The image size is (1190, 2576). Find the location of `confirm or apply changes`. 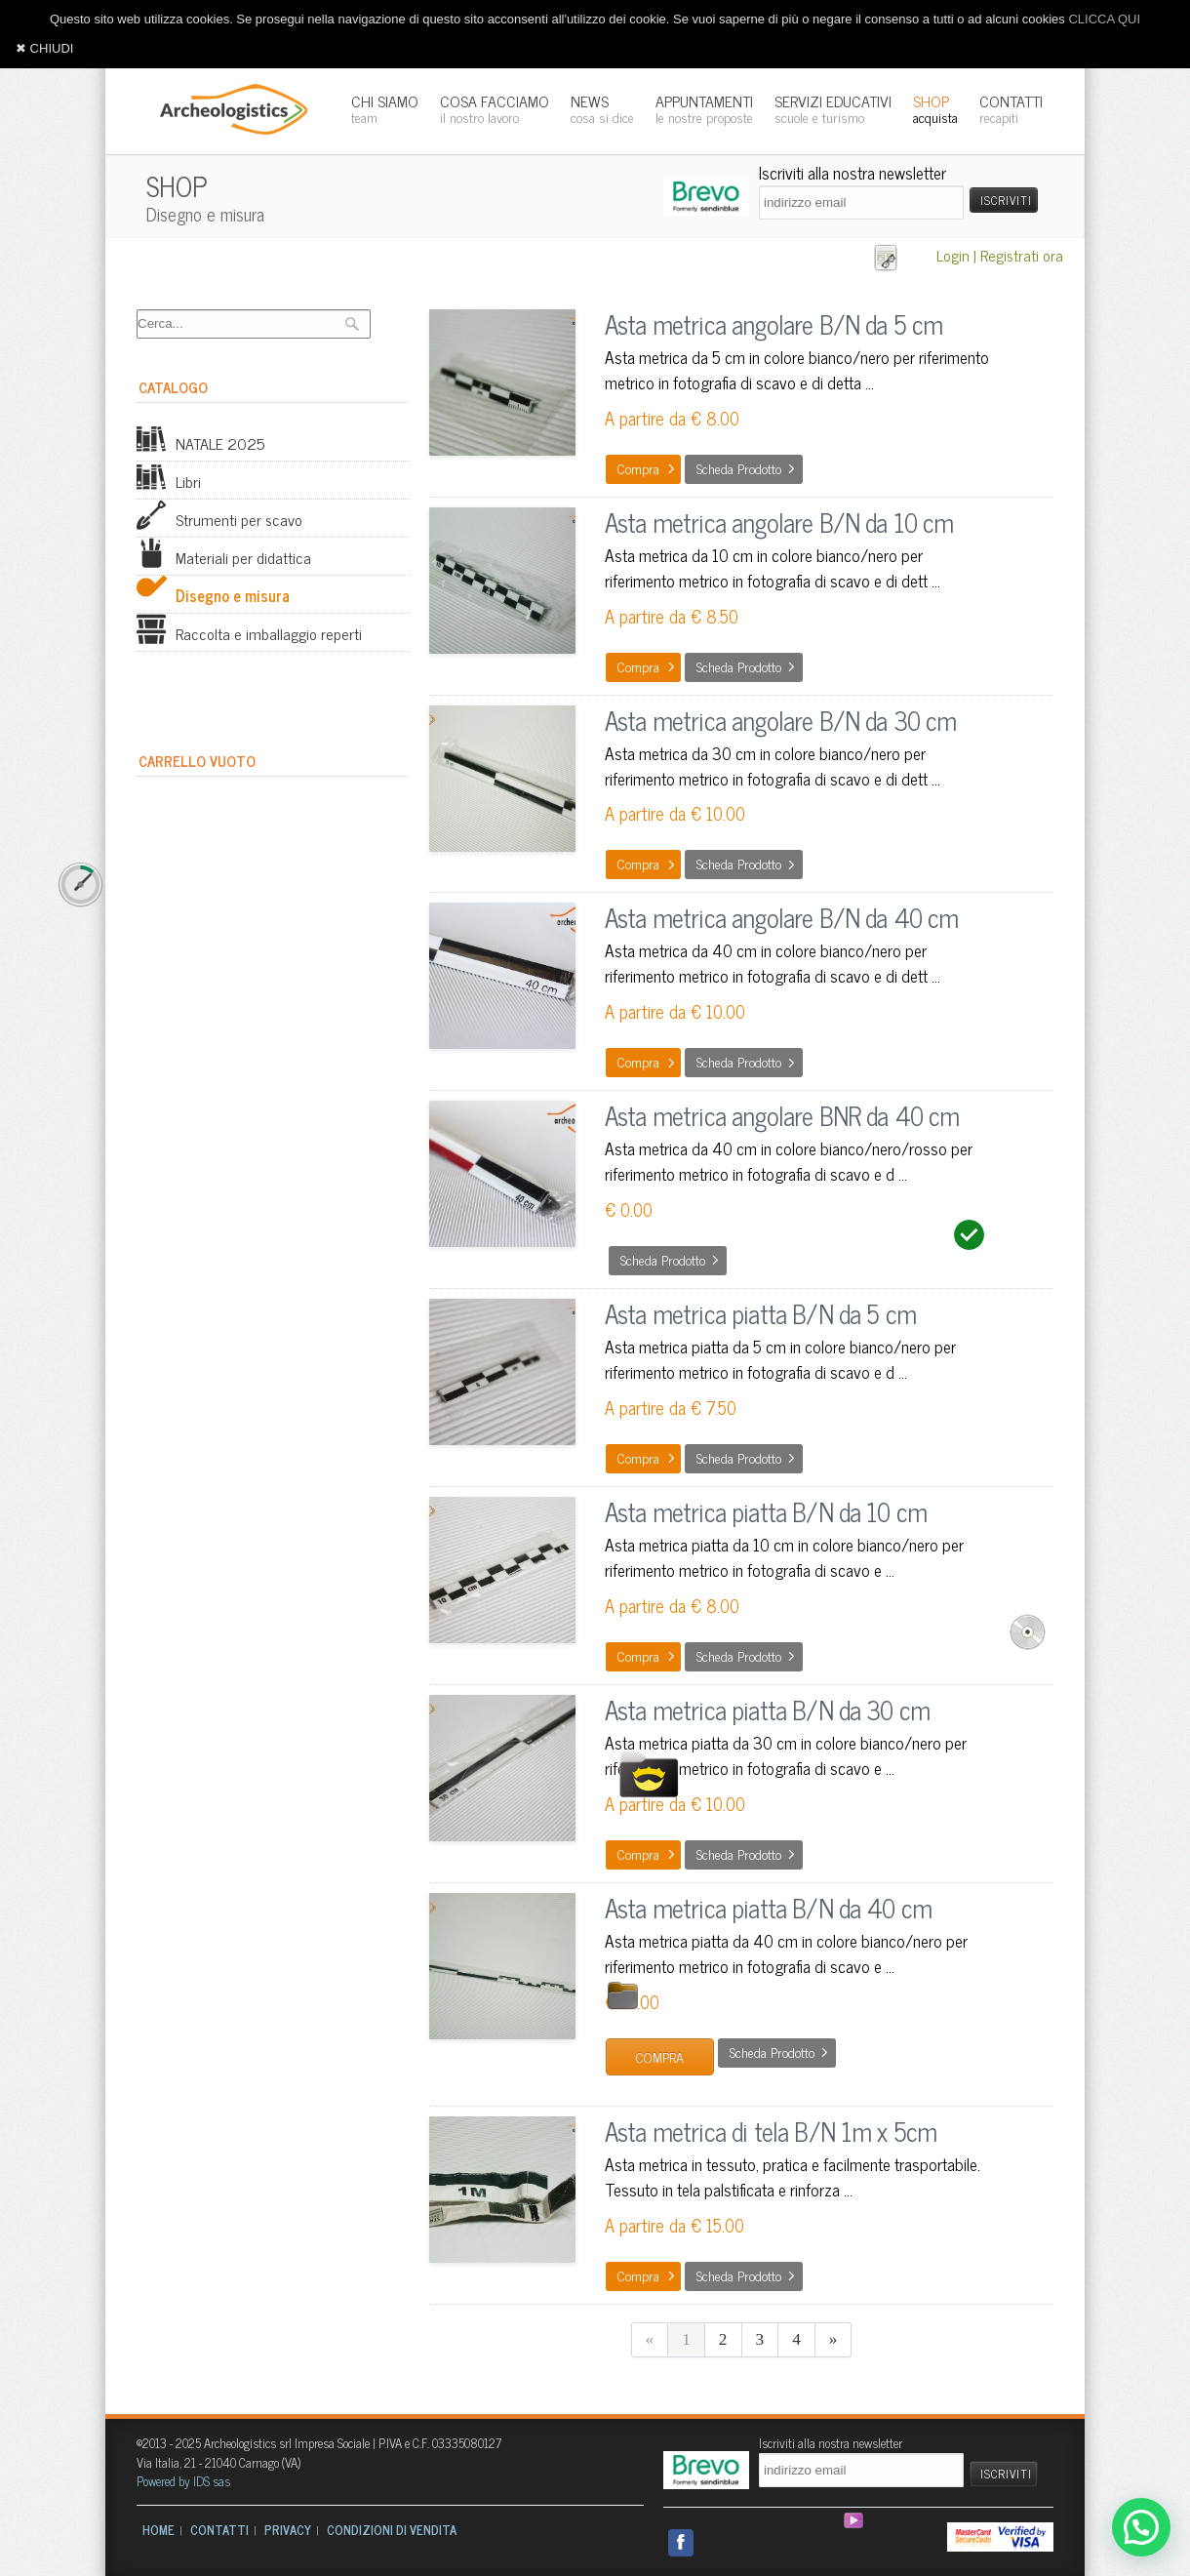

confirm or apply changes is located at coordinates (969, 1234).